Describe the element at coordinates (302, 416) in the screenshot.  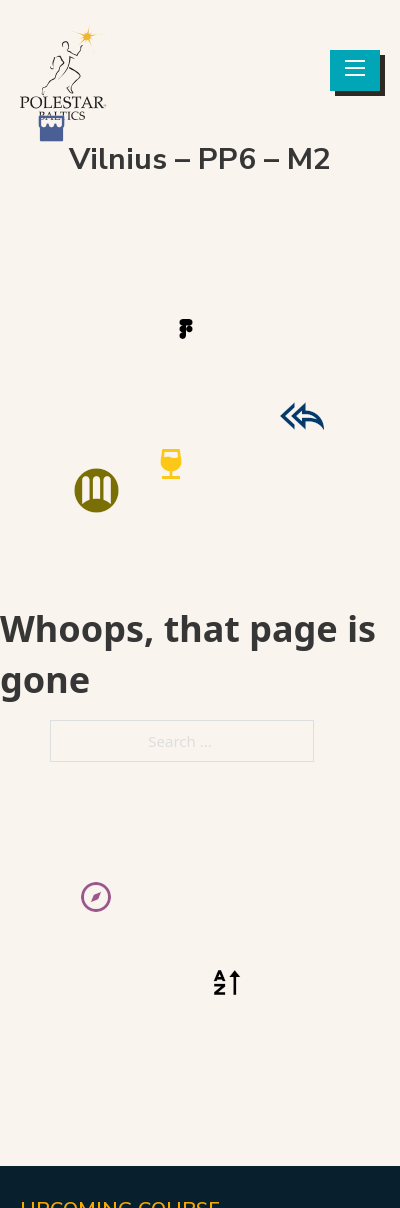
I see `reply to all recipients in an email thread` at that location.